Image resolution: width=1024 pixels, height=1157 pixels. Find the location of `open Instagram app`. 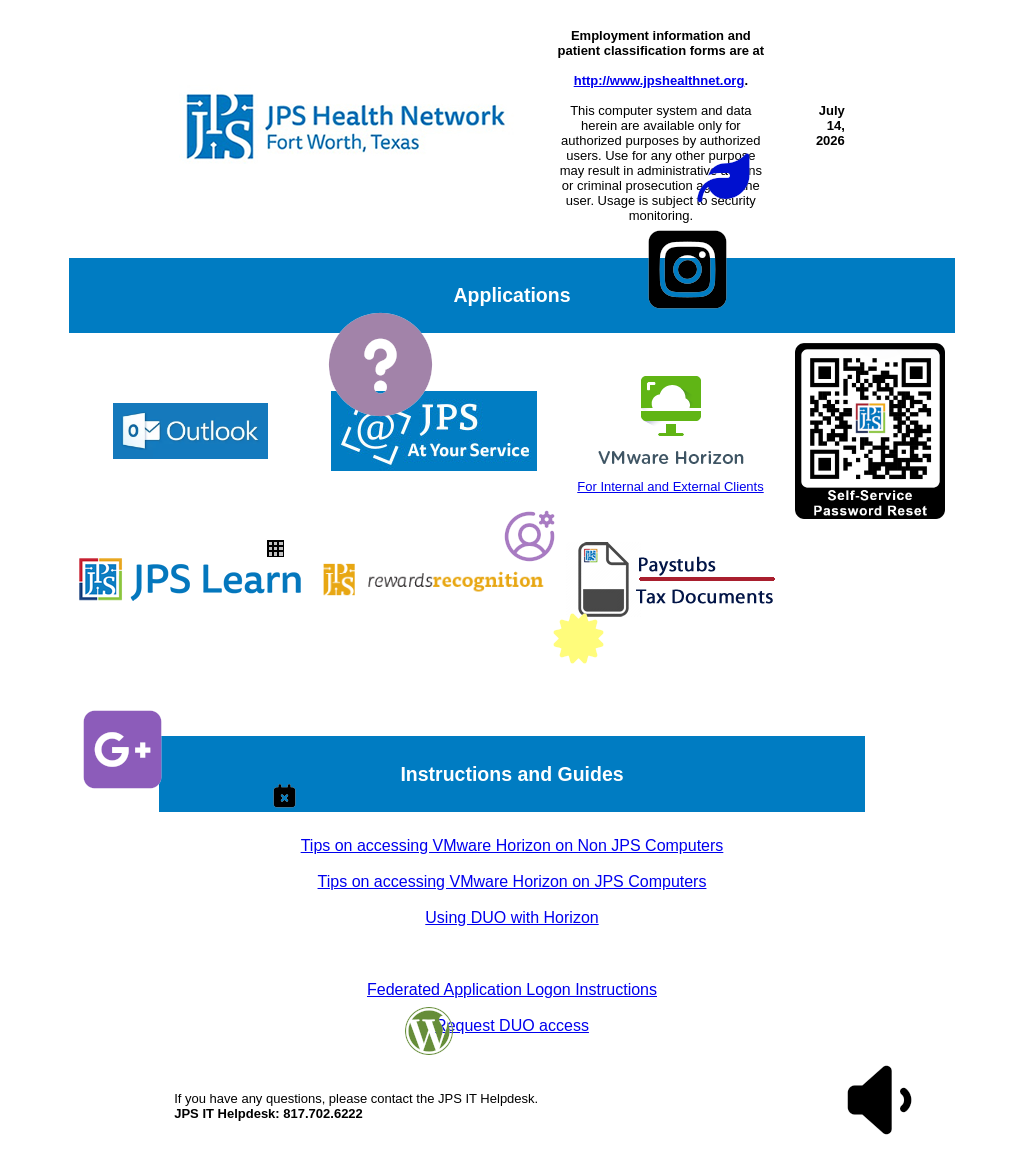

open Instagram app is located at coordinates (687, 269).